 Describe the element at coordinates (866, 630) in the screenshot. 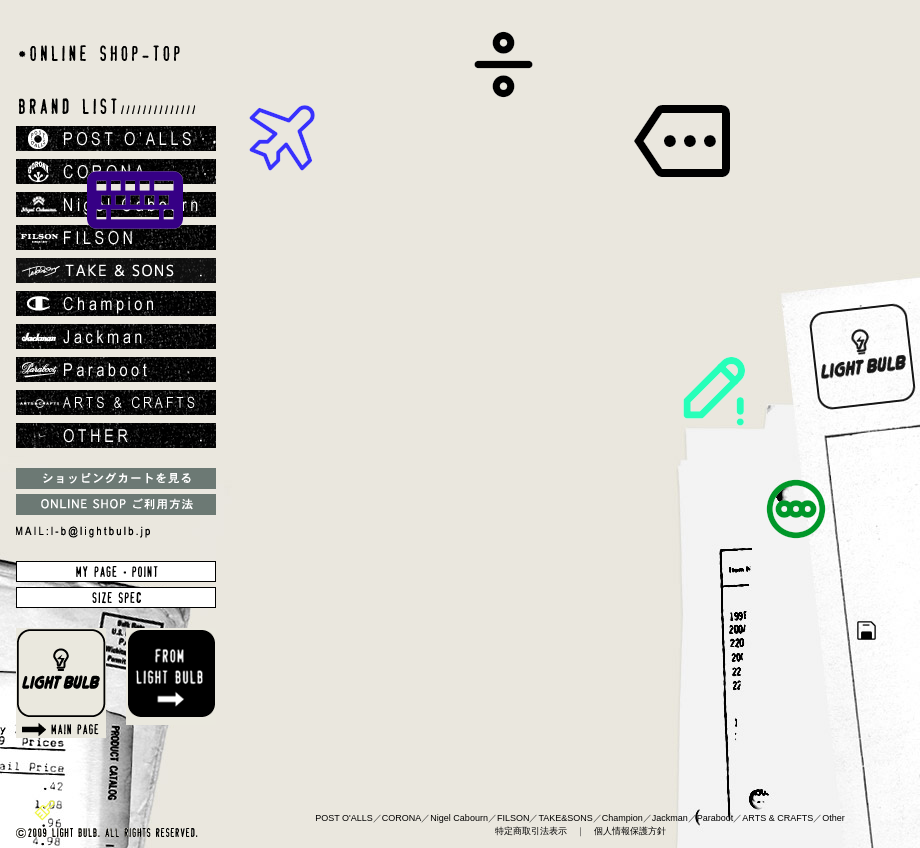

I see `save current file or document` at that location.